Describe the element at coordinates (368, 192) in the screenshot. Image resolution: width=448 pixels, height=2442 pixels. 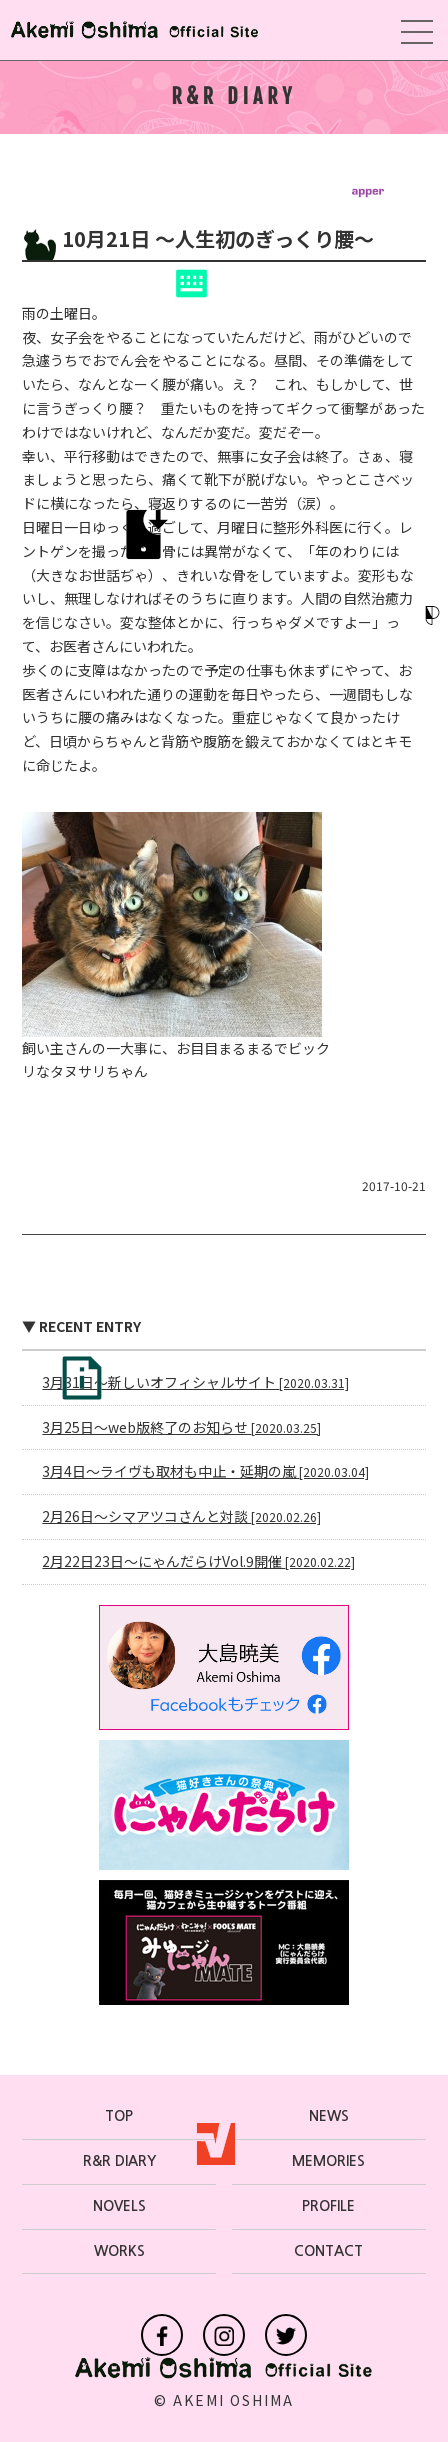
I see `apper brand logo` at that location.